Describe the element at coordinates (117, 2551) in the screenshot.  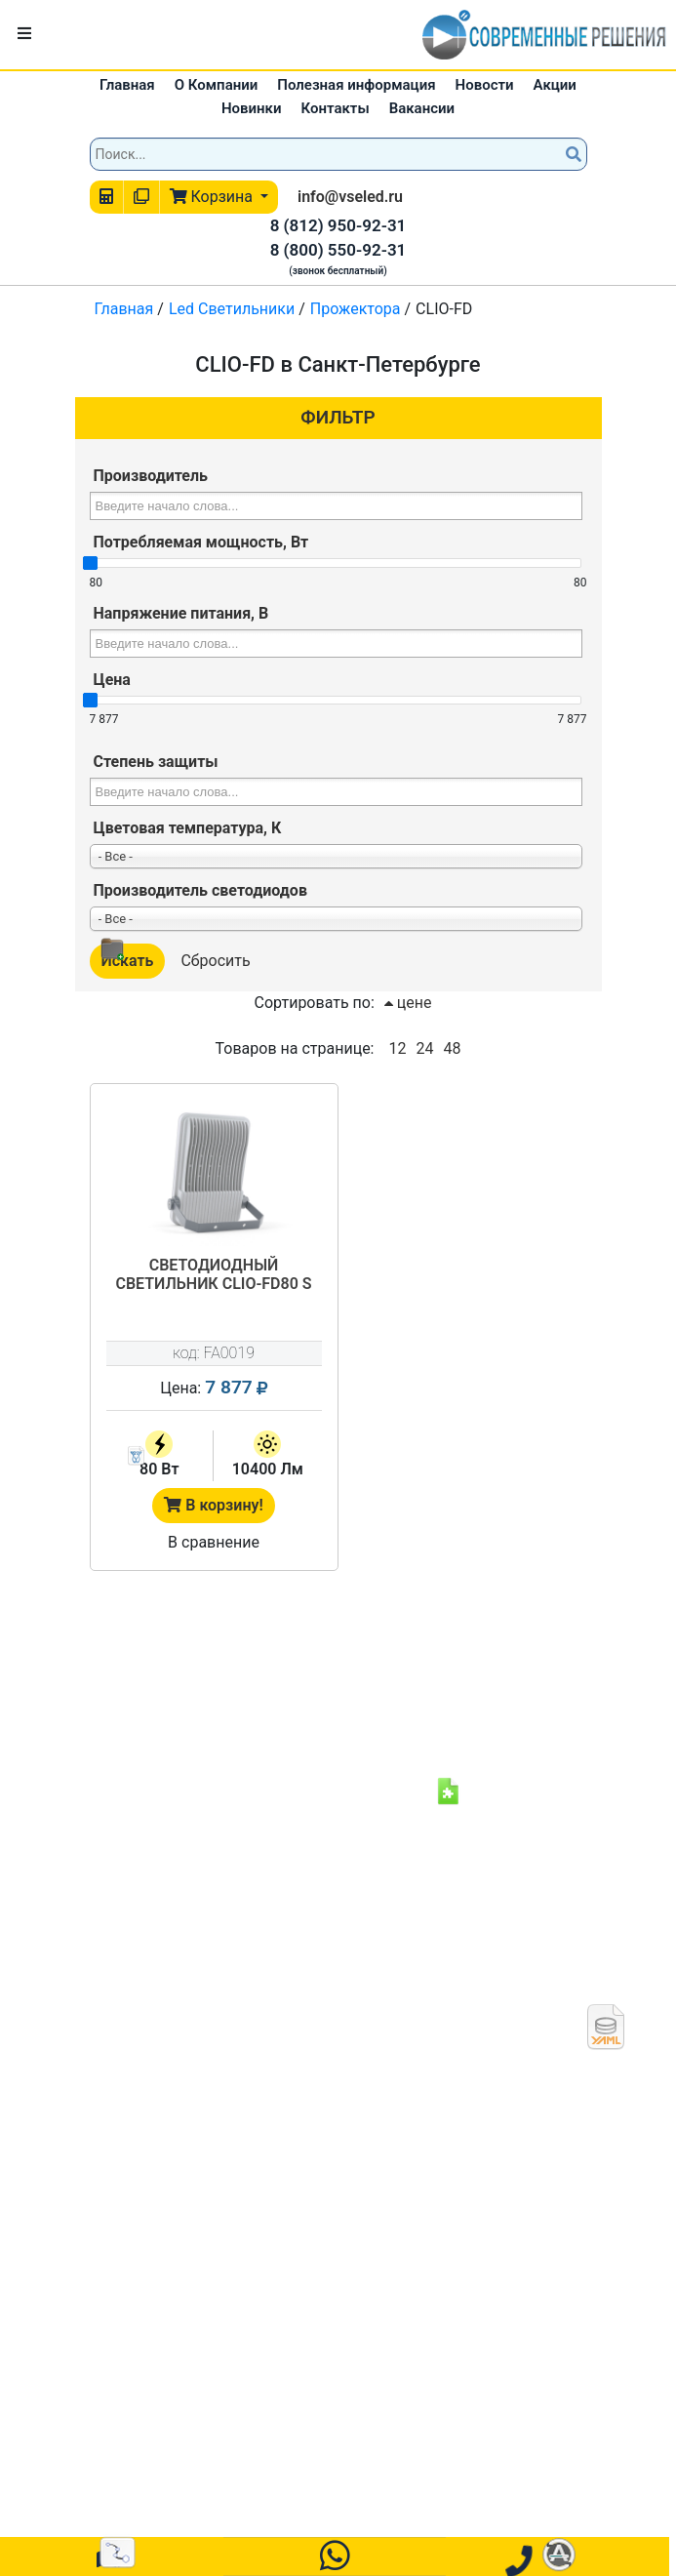
I see `open a karbon vector graphics file` at that location.